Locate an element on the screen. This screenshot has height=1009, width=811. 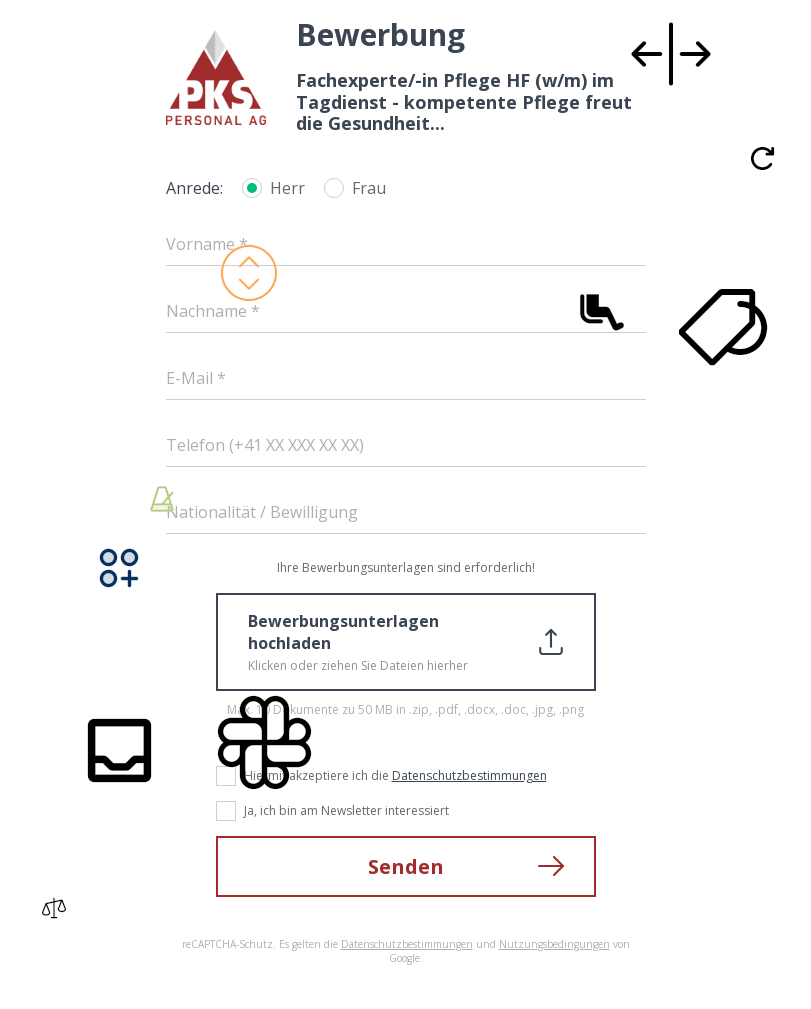
adjust tempo or timing settings is located at coordinates (162, 499).